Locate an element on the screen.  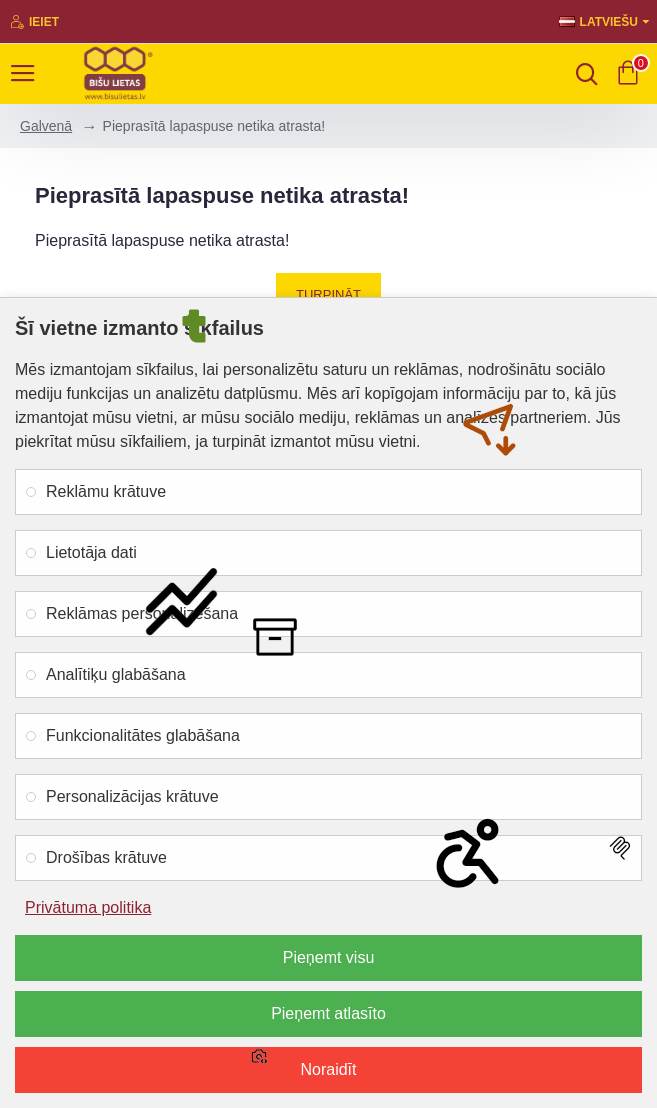
view stacked line chart data is located at coordinates (181, 601).